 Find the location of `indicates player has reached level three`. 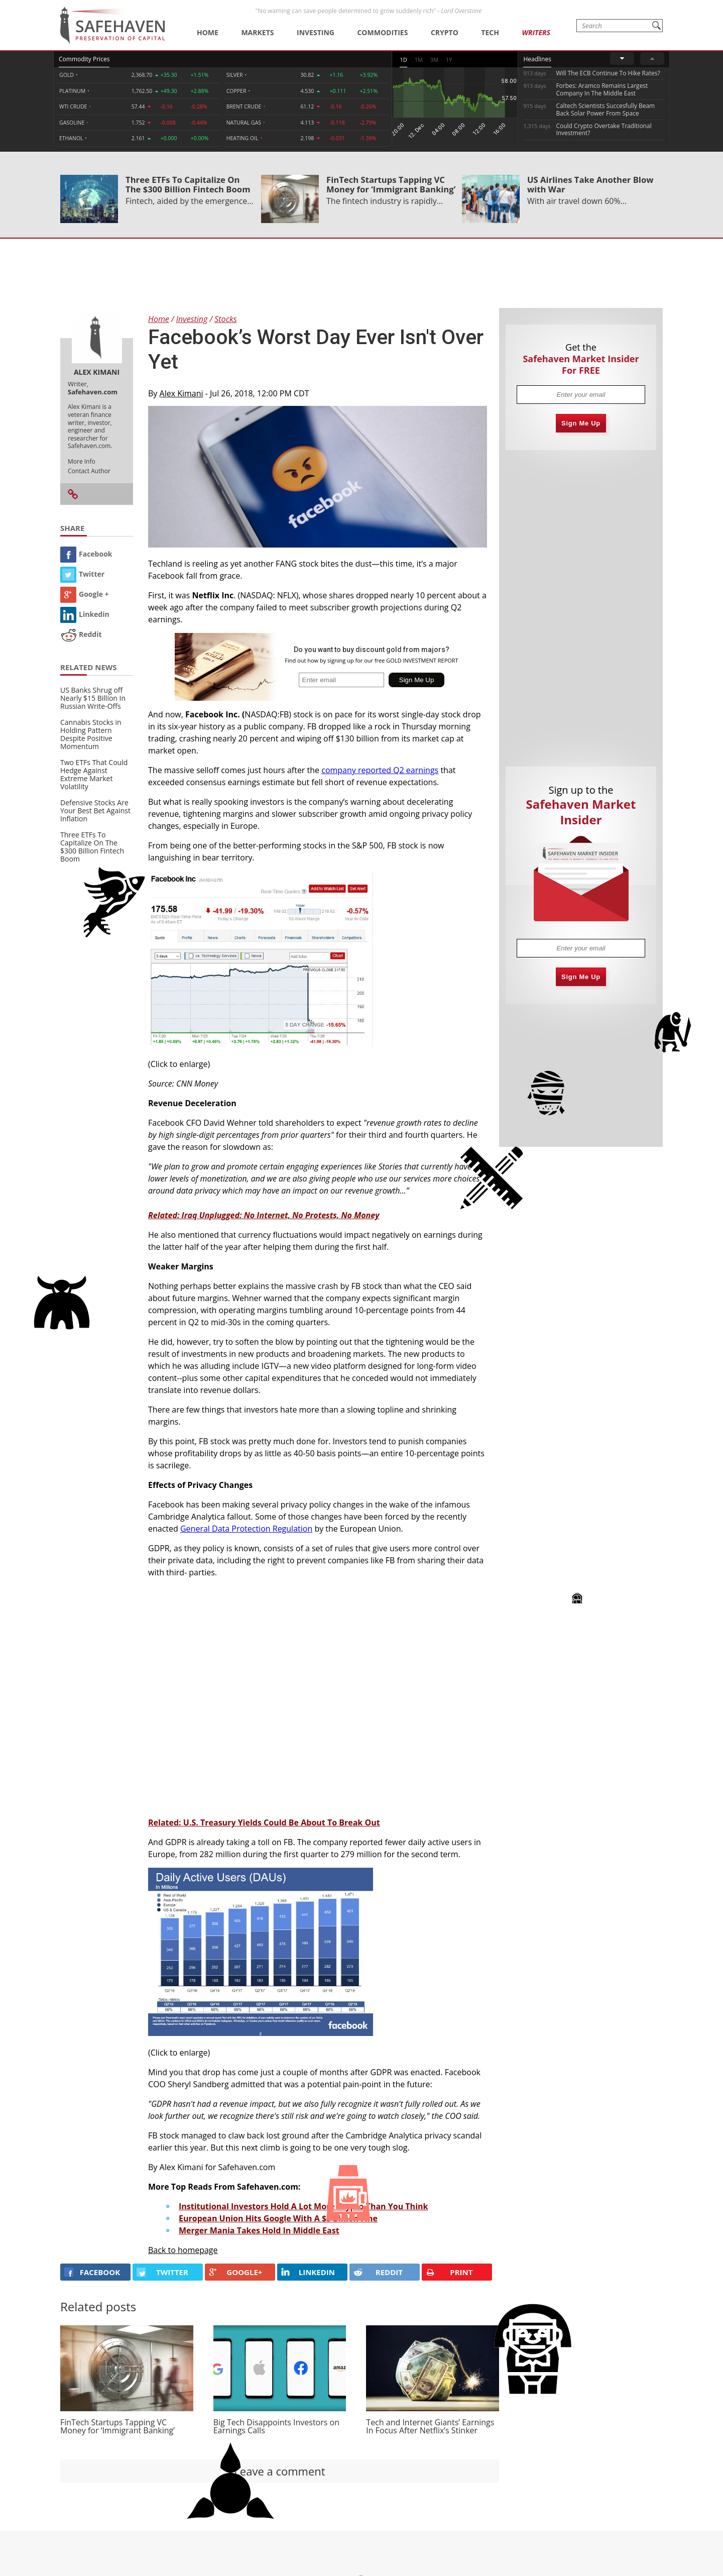

indicates player has reached level three is located at coordinates (230, 2481).